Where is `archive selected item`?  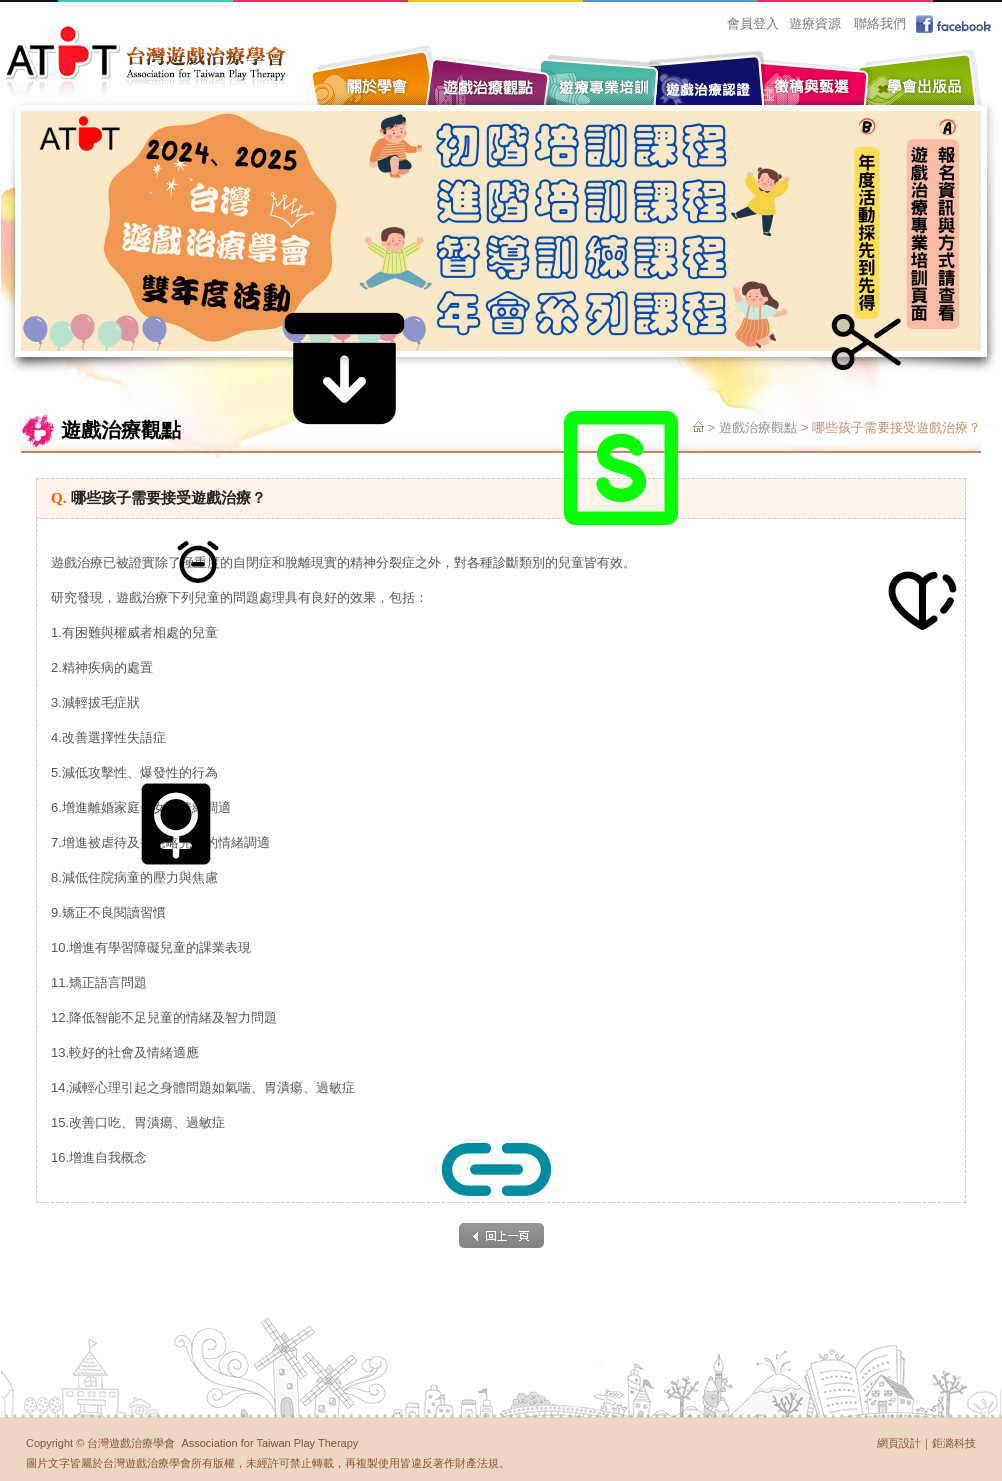 archive selected item is located at coordinates (344, 368).